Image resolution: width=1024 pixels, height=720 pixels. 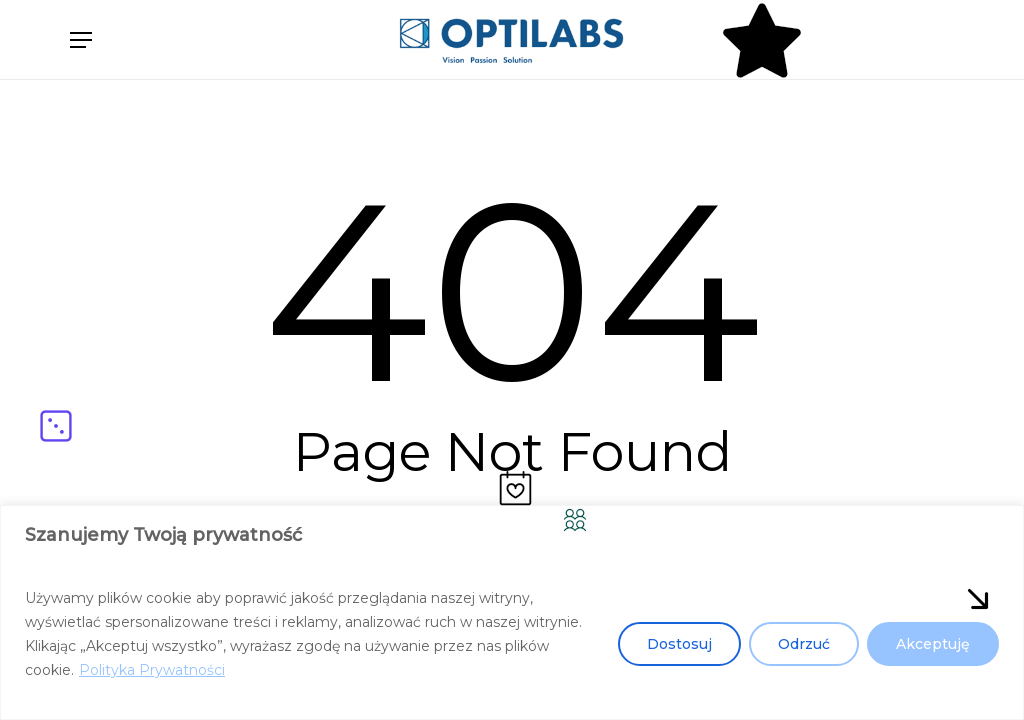 What do you see at coordinates (978, 599) in the screenshot?
I see `navigate to the next item diagonally` at bounding box center [978, 599].